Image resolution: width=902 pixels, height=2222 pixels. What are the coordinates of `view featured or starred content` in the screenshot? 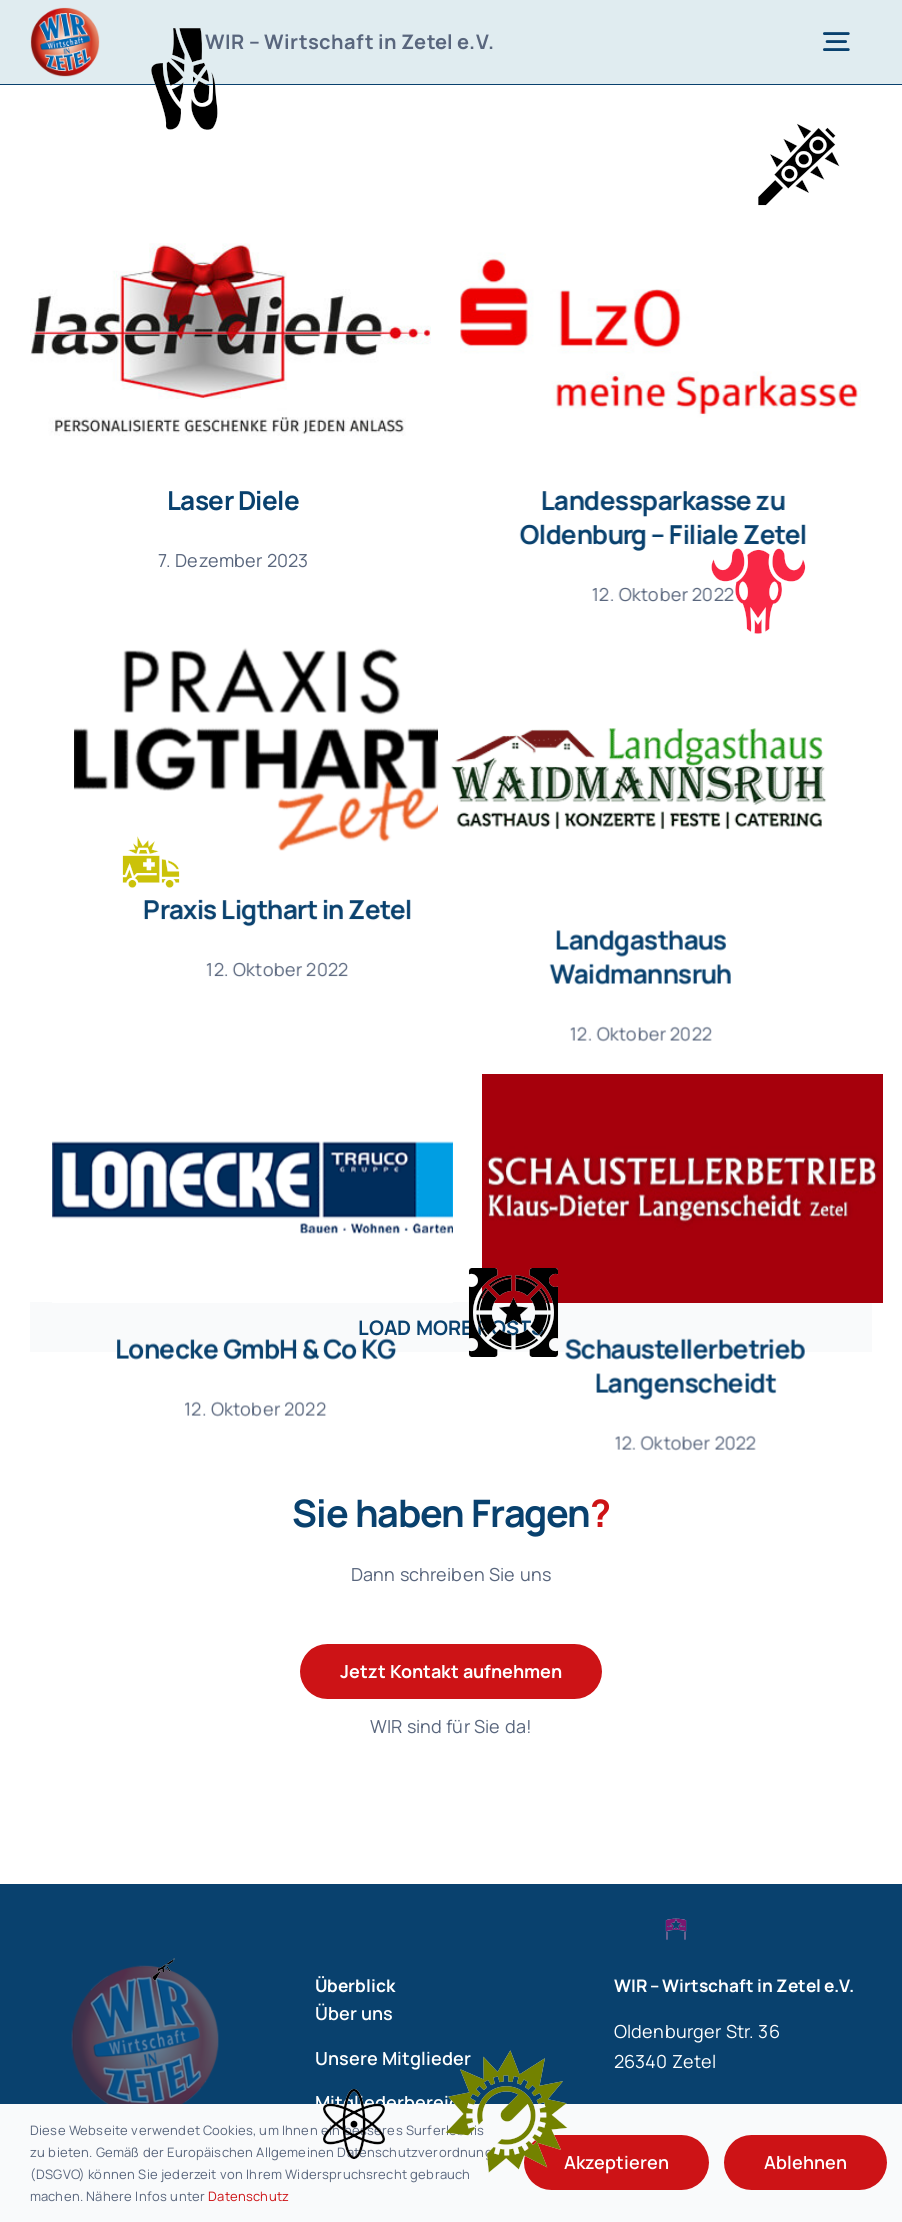 It's located at (676, 1929).